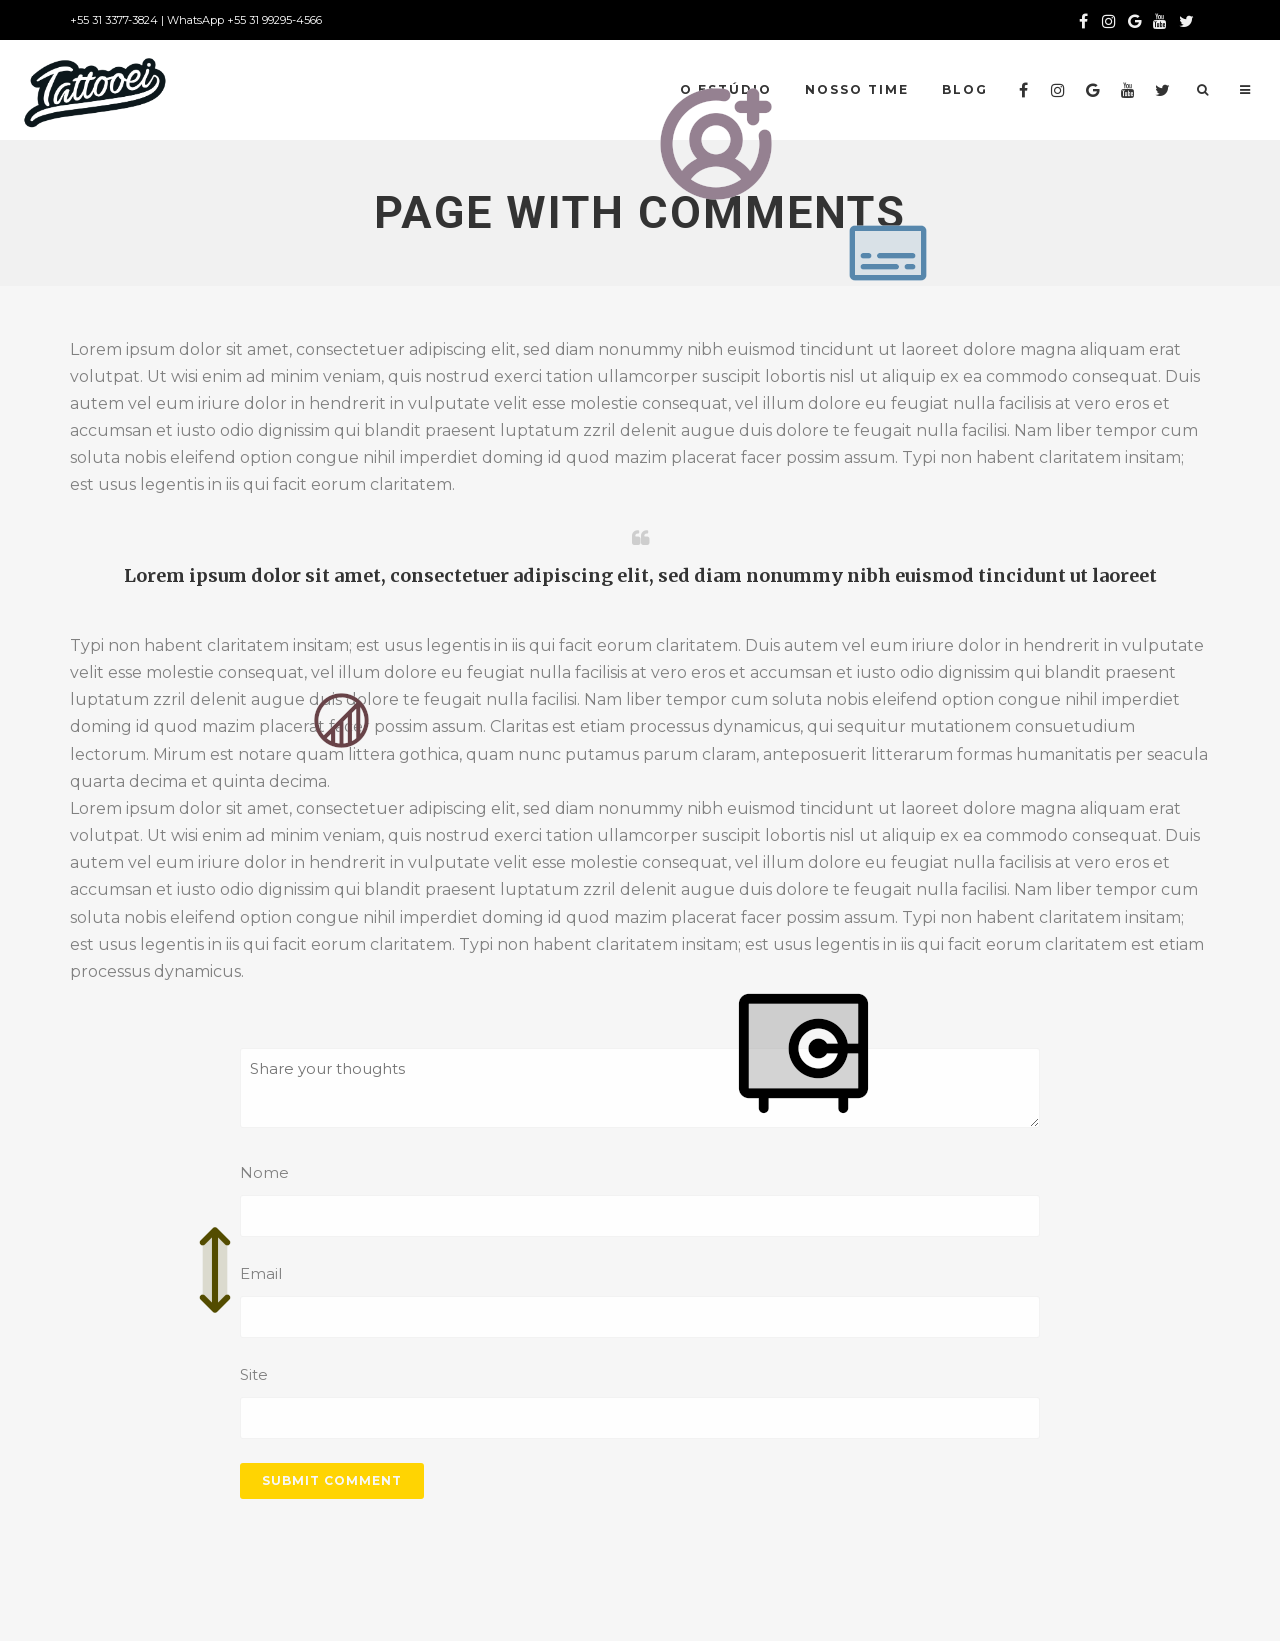 This screenshot has width=1280, height=1641. I want to click on enable subtitles or closed captions, so click(888, 253).